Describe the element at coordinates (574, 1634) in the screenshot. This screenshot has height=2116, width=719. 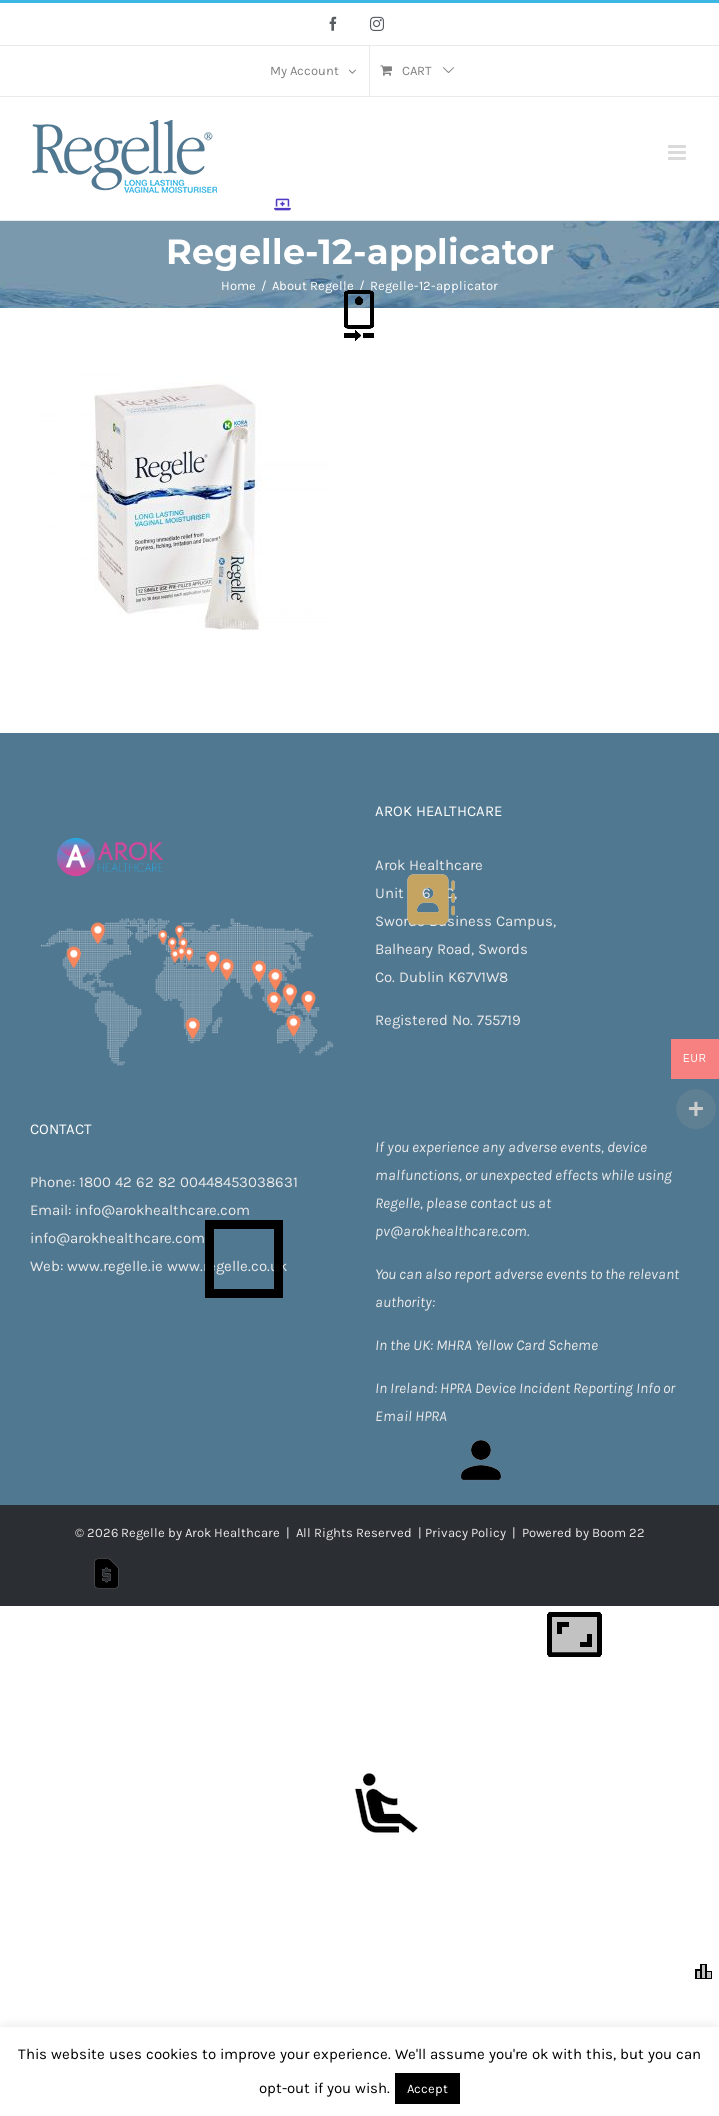
I see `adjust aspect ratio settings` at that location.